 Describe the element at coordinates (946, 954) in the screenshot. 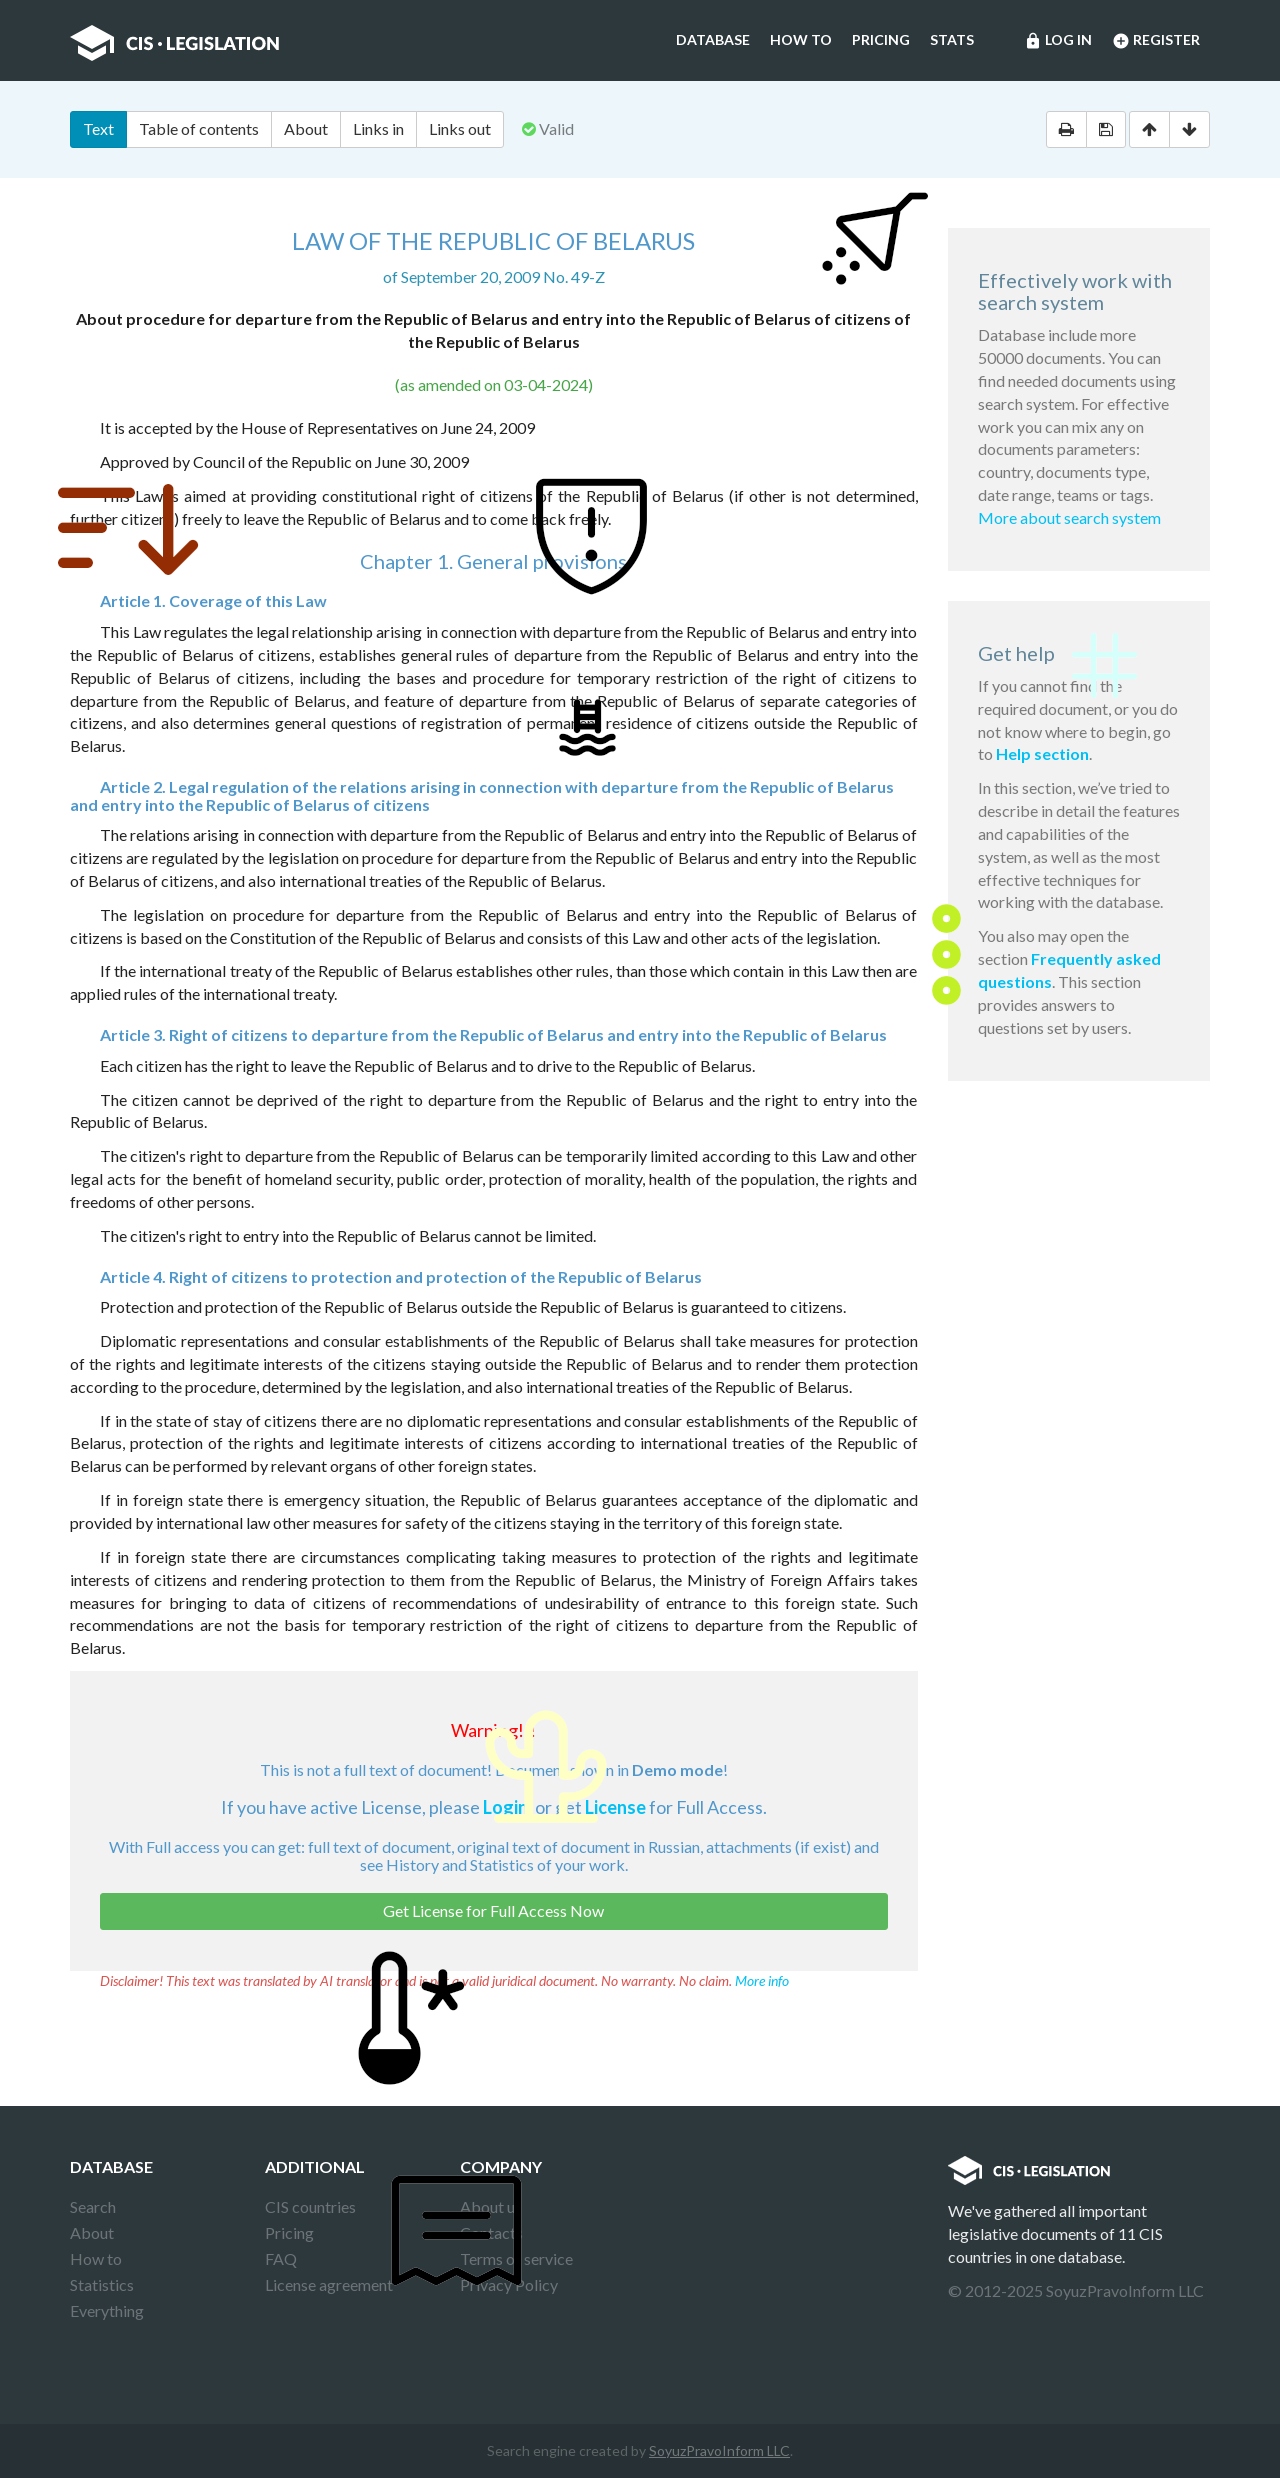

I see `open more options menu` at that location.